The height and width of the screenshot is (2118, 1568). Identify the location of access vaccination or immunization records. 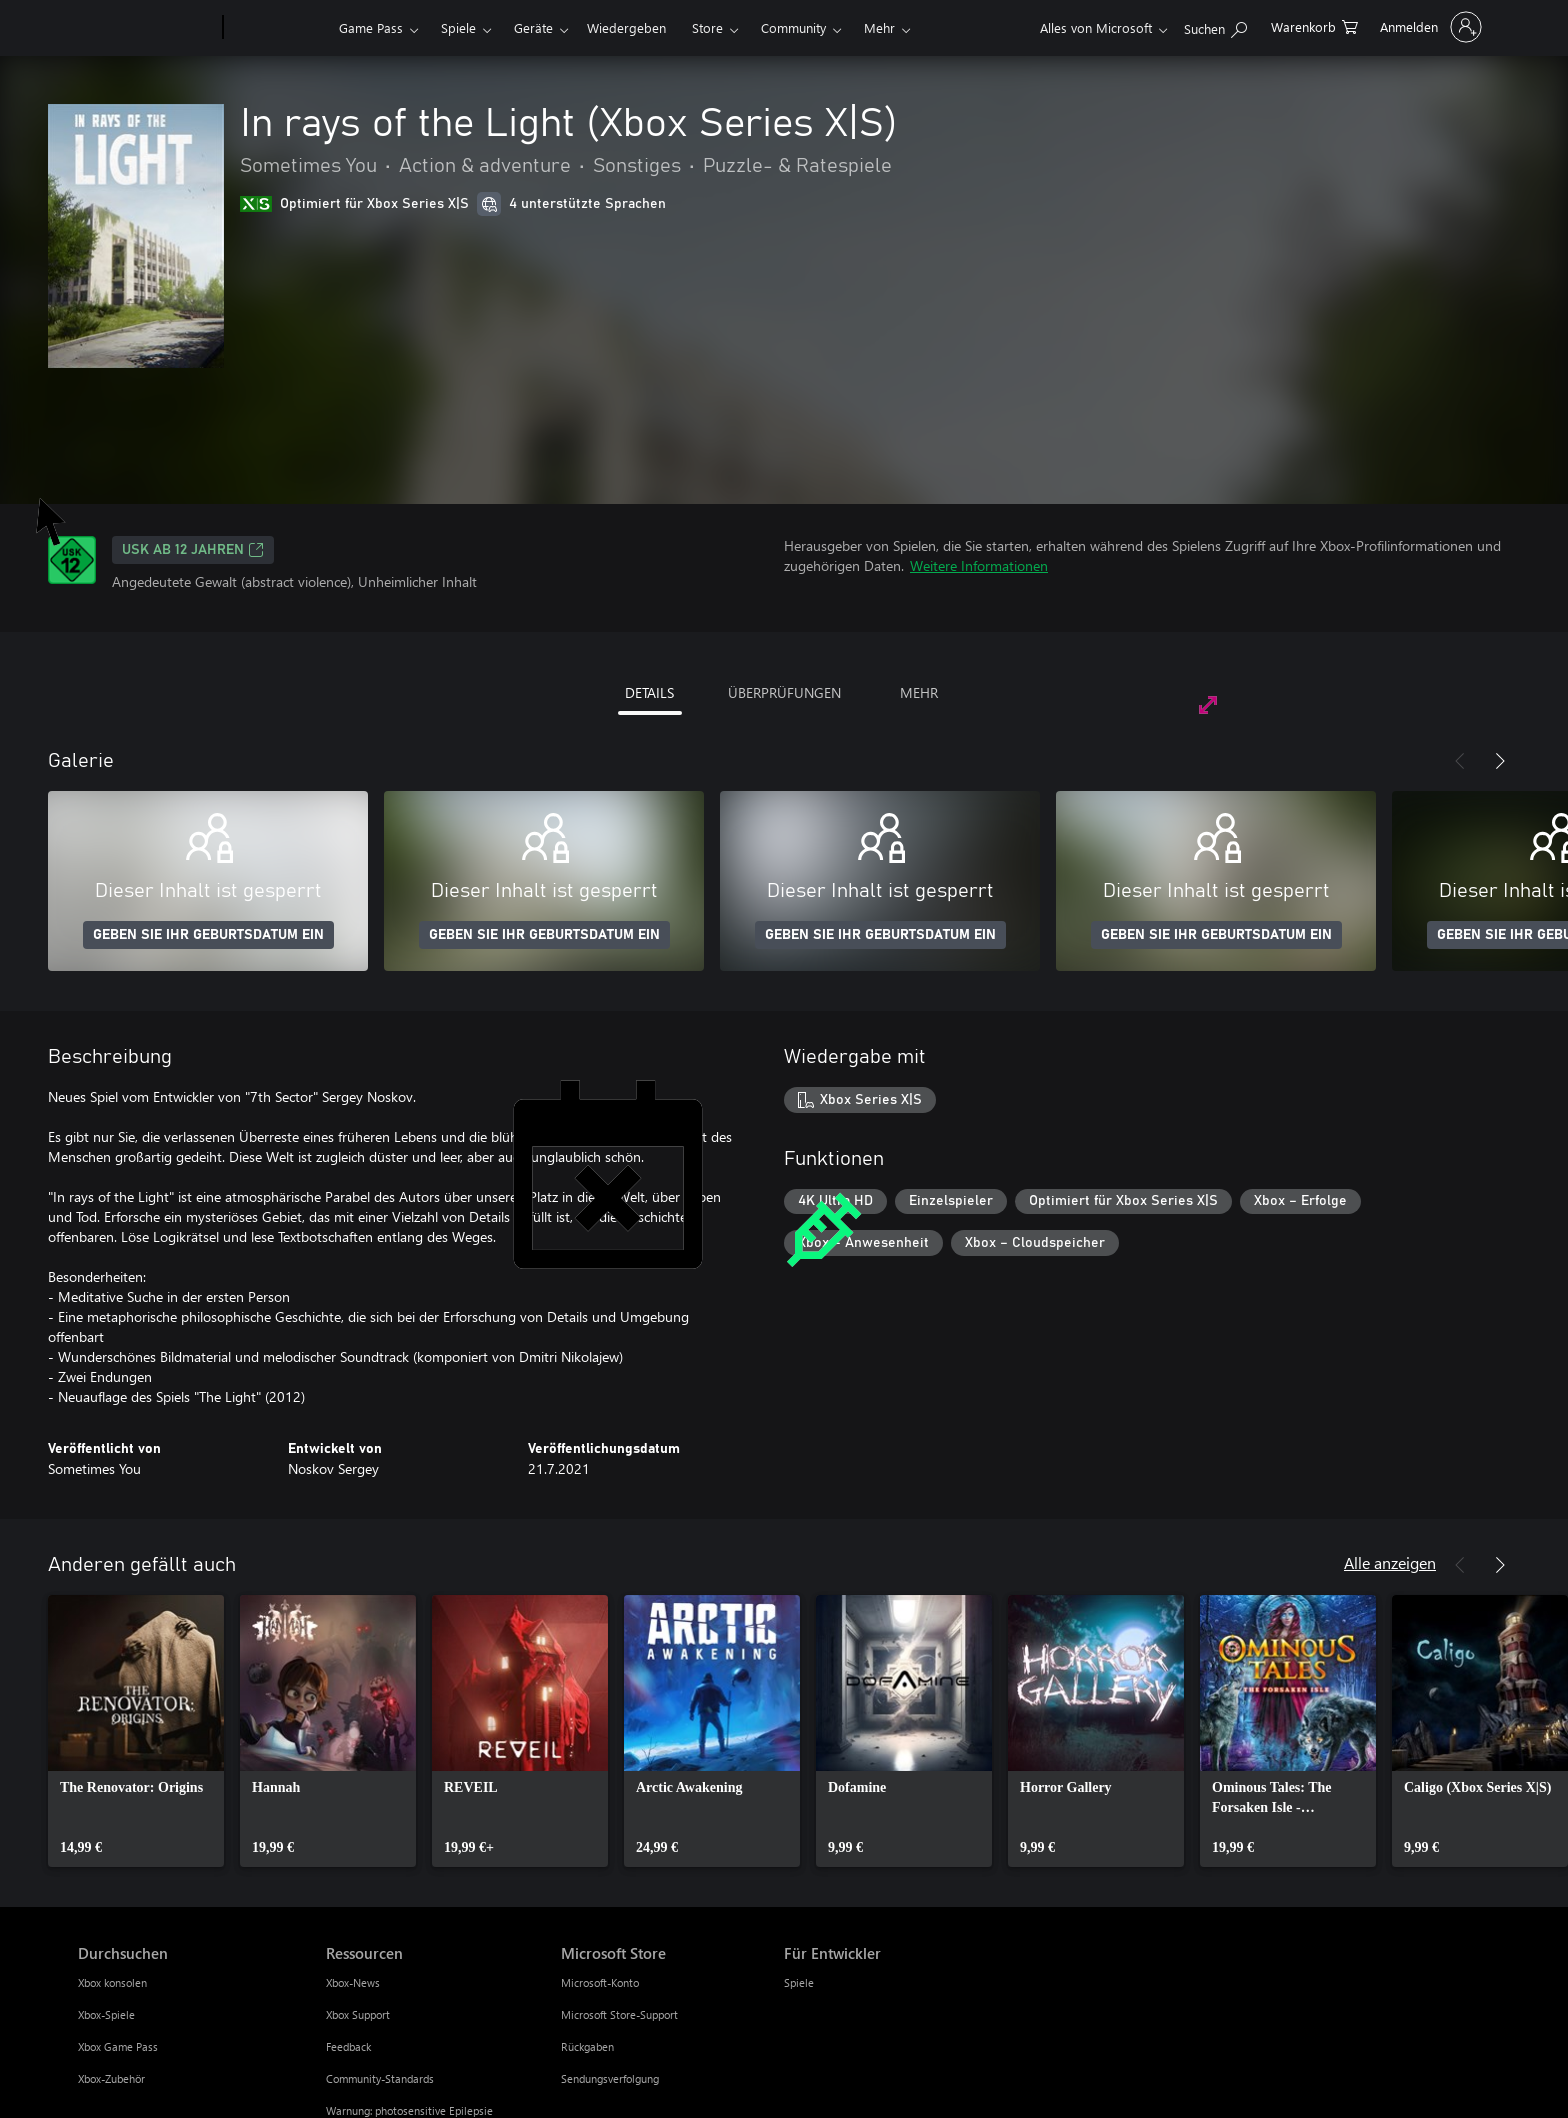
(825, 1229).